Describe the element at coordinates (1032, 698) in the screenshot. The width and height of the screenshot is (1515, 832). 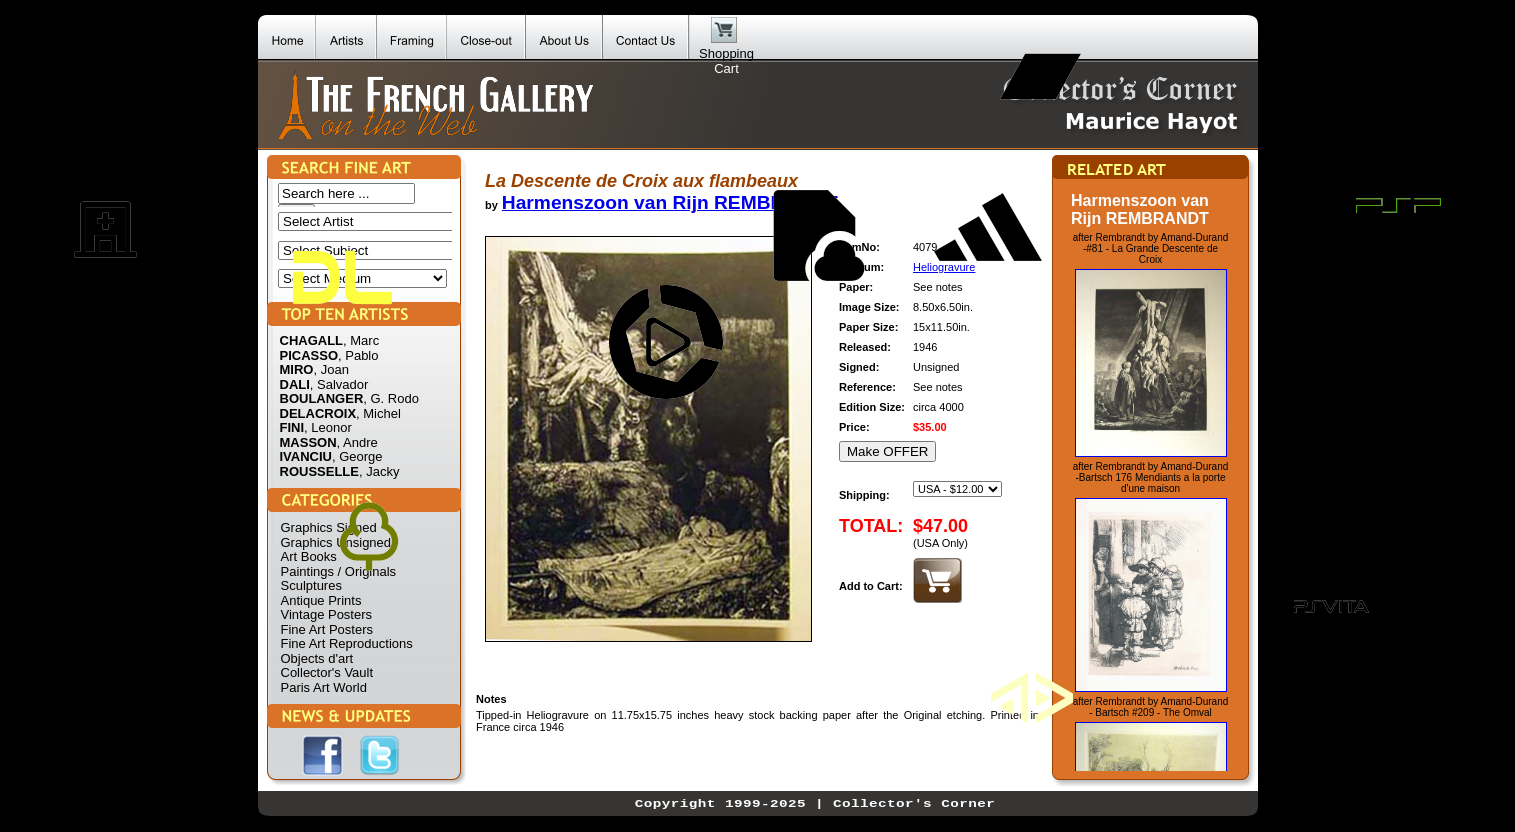
I see `activitypub protocol logo` at that location.